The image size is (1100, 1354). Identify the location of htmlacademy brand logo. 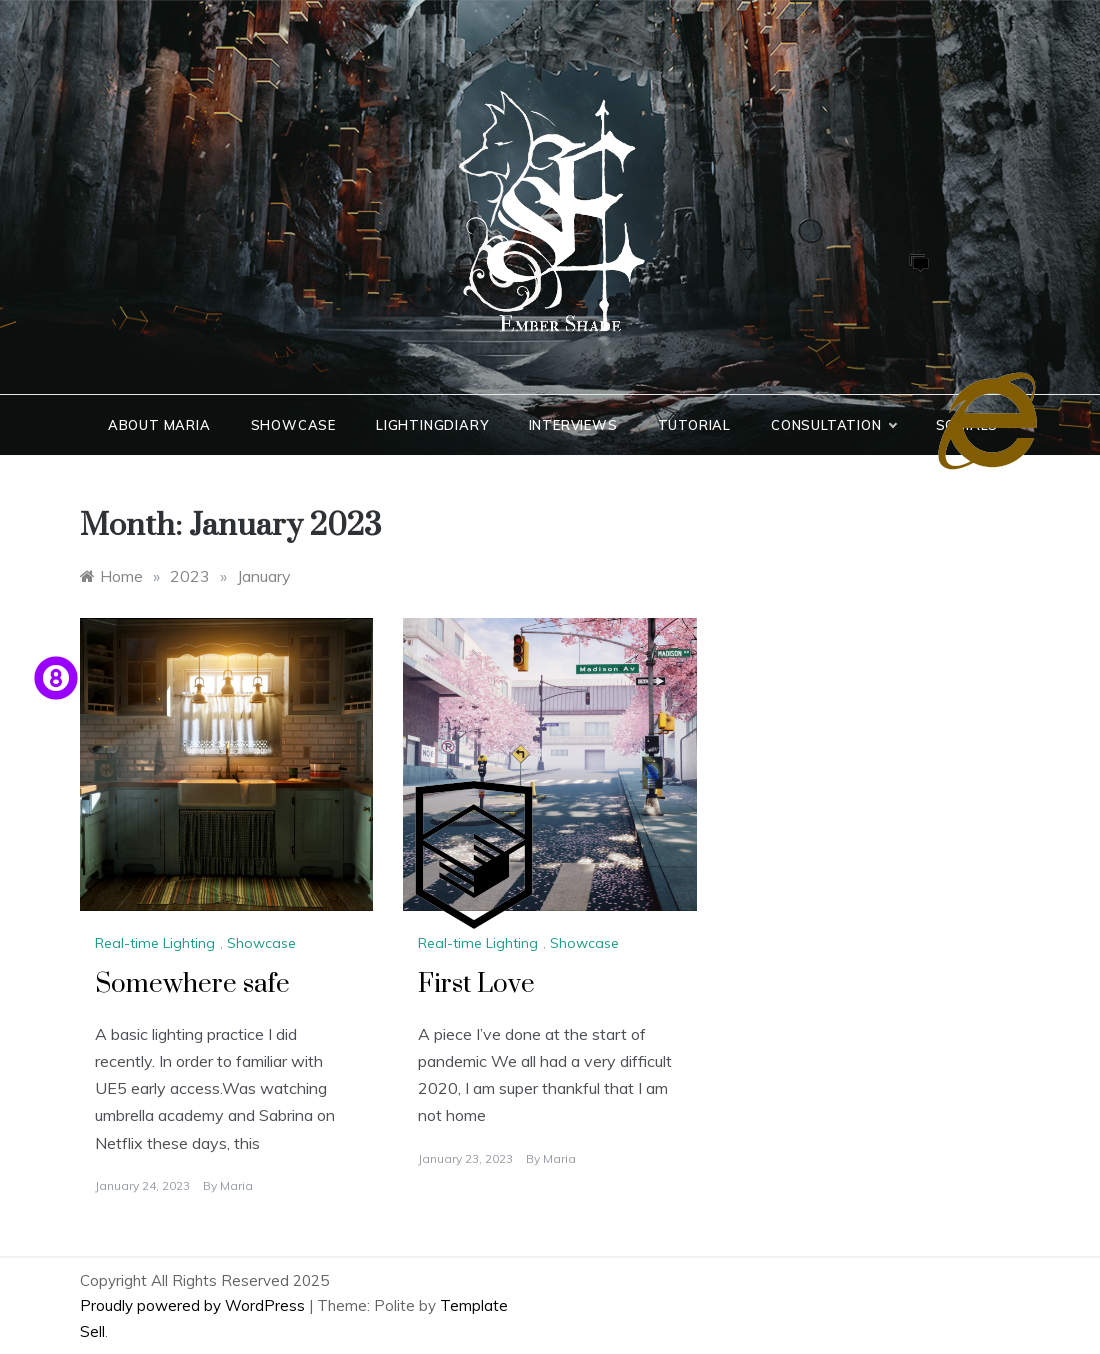
(474, 855).